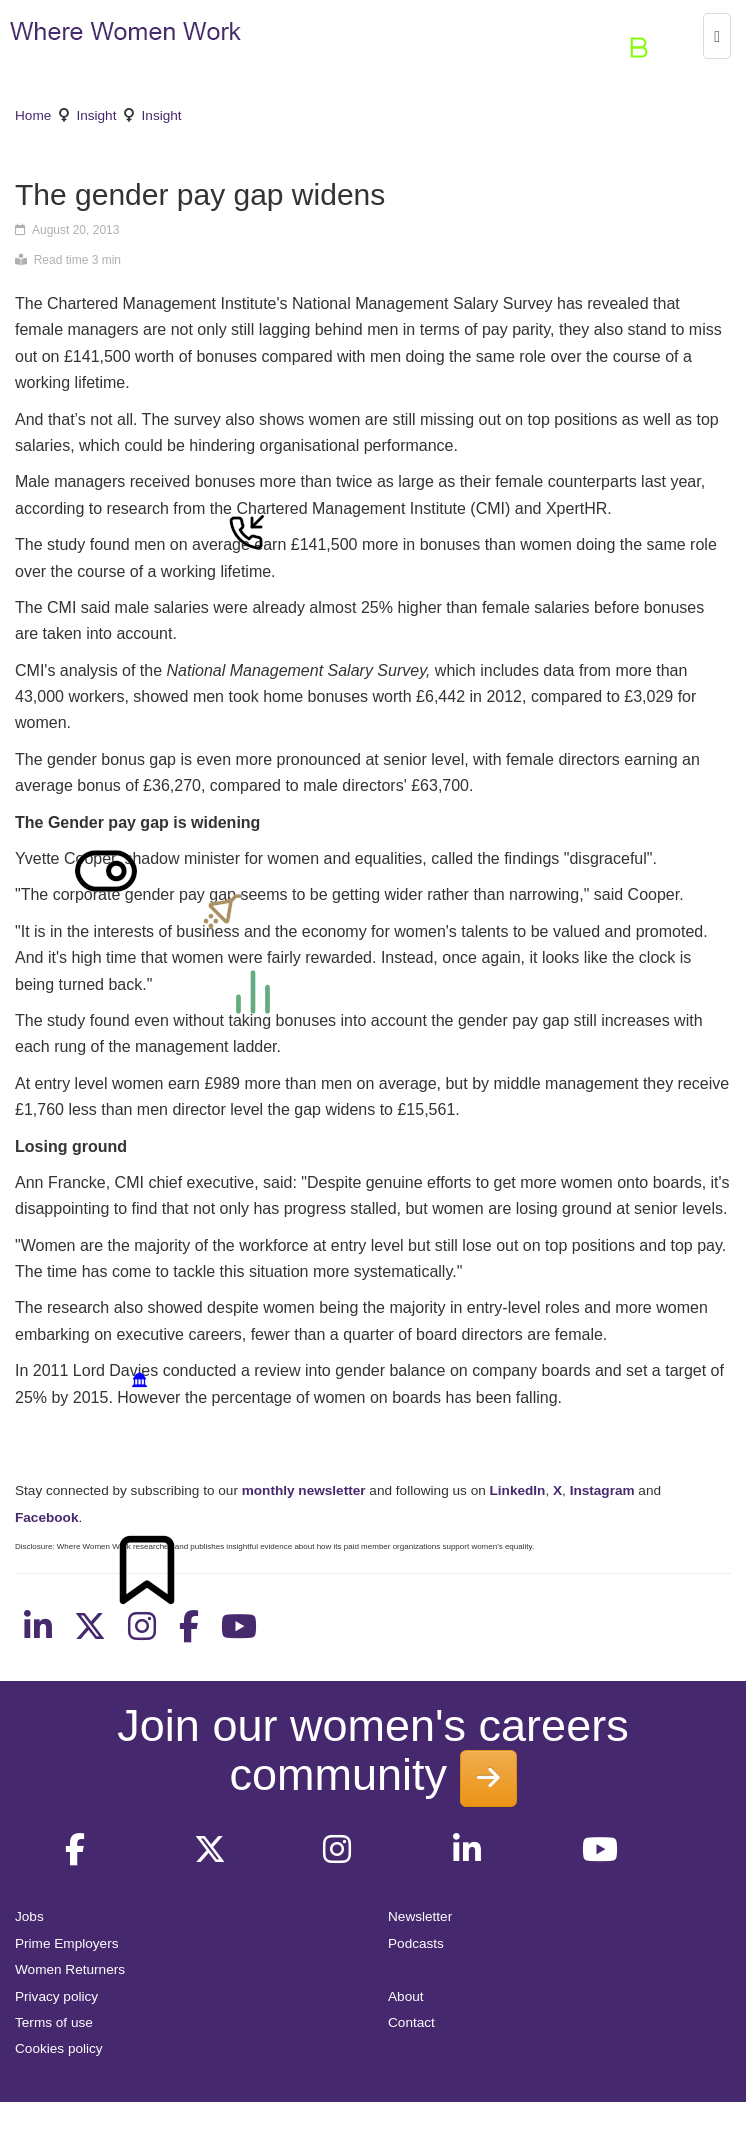  I want to click on view analytics or statistics, so click(253, 992).